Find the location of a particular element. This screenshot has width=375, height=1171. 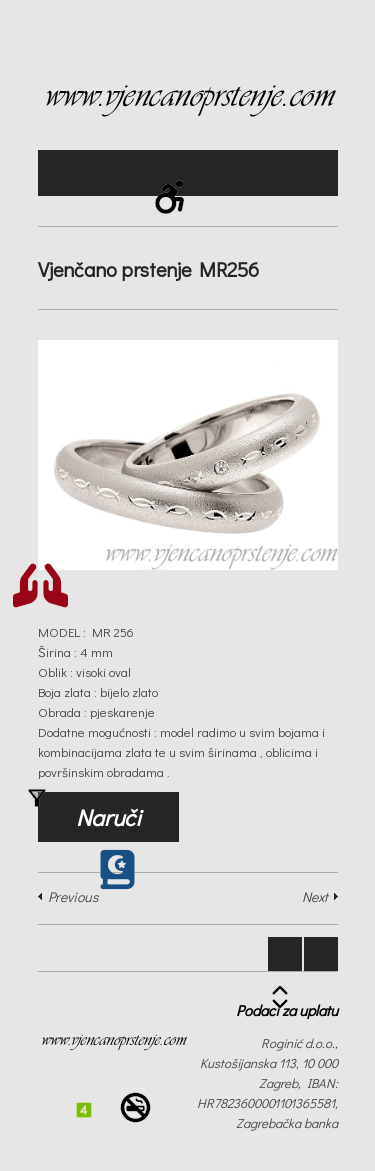

access quran or islamic religious texts is located at coordinates (117, 869).